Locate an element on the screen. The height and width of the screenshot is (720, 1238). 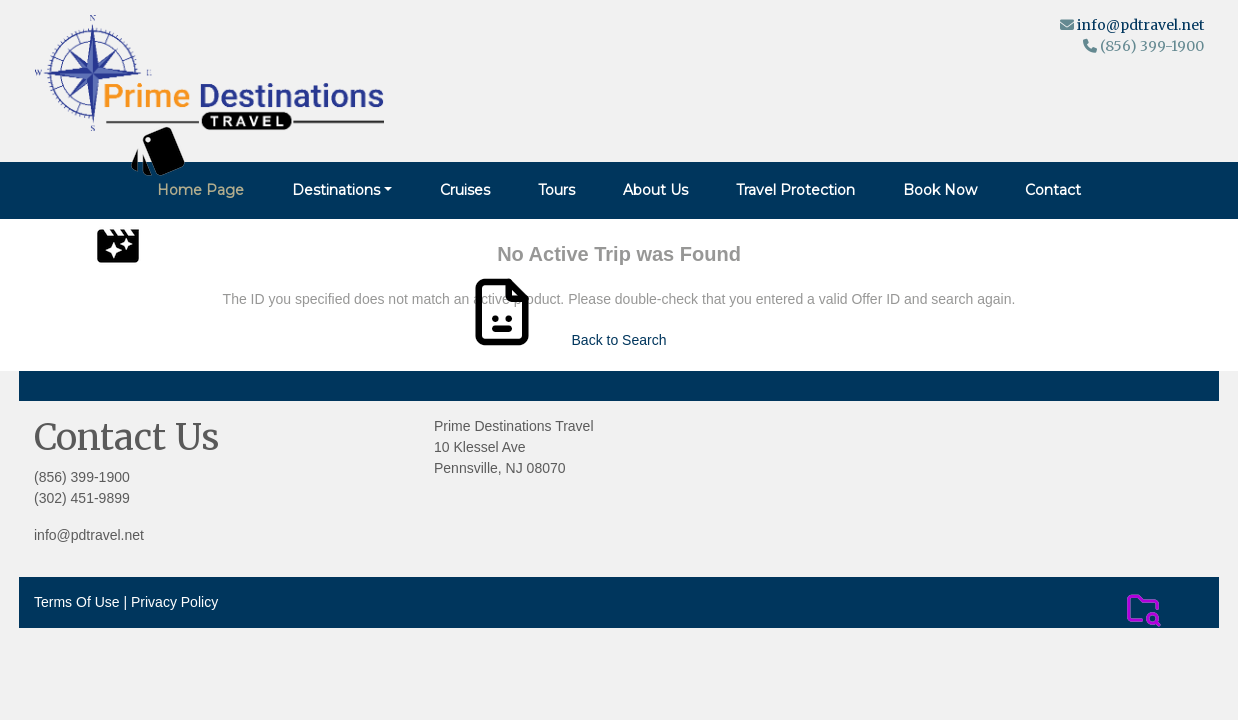
apply or change visual styles is located at coordinates (158, 150).